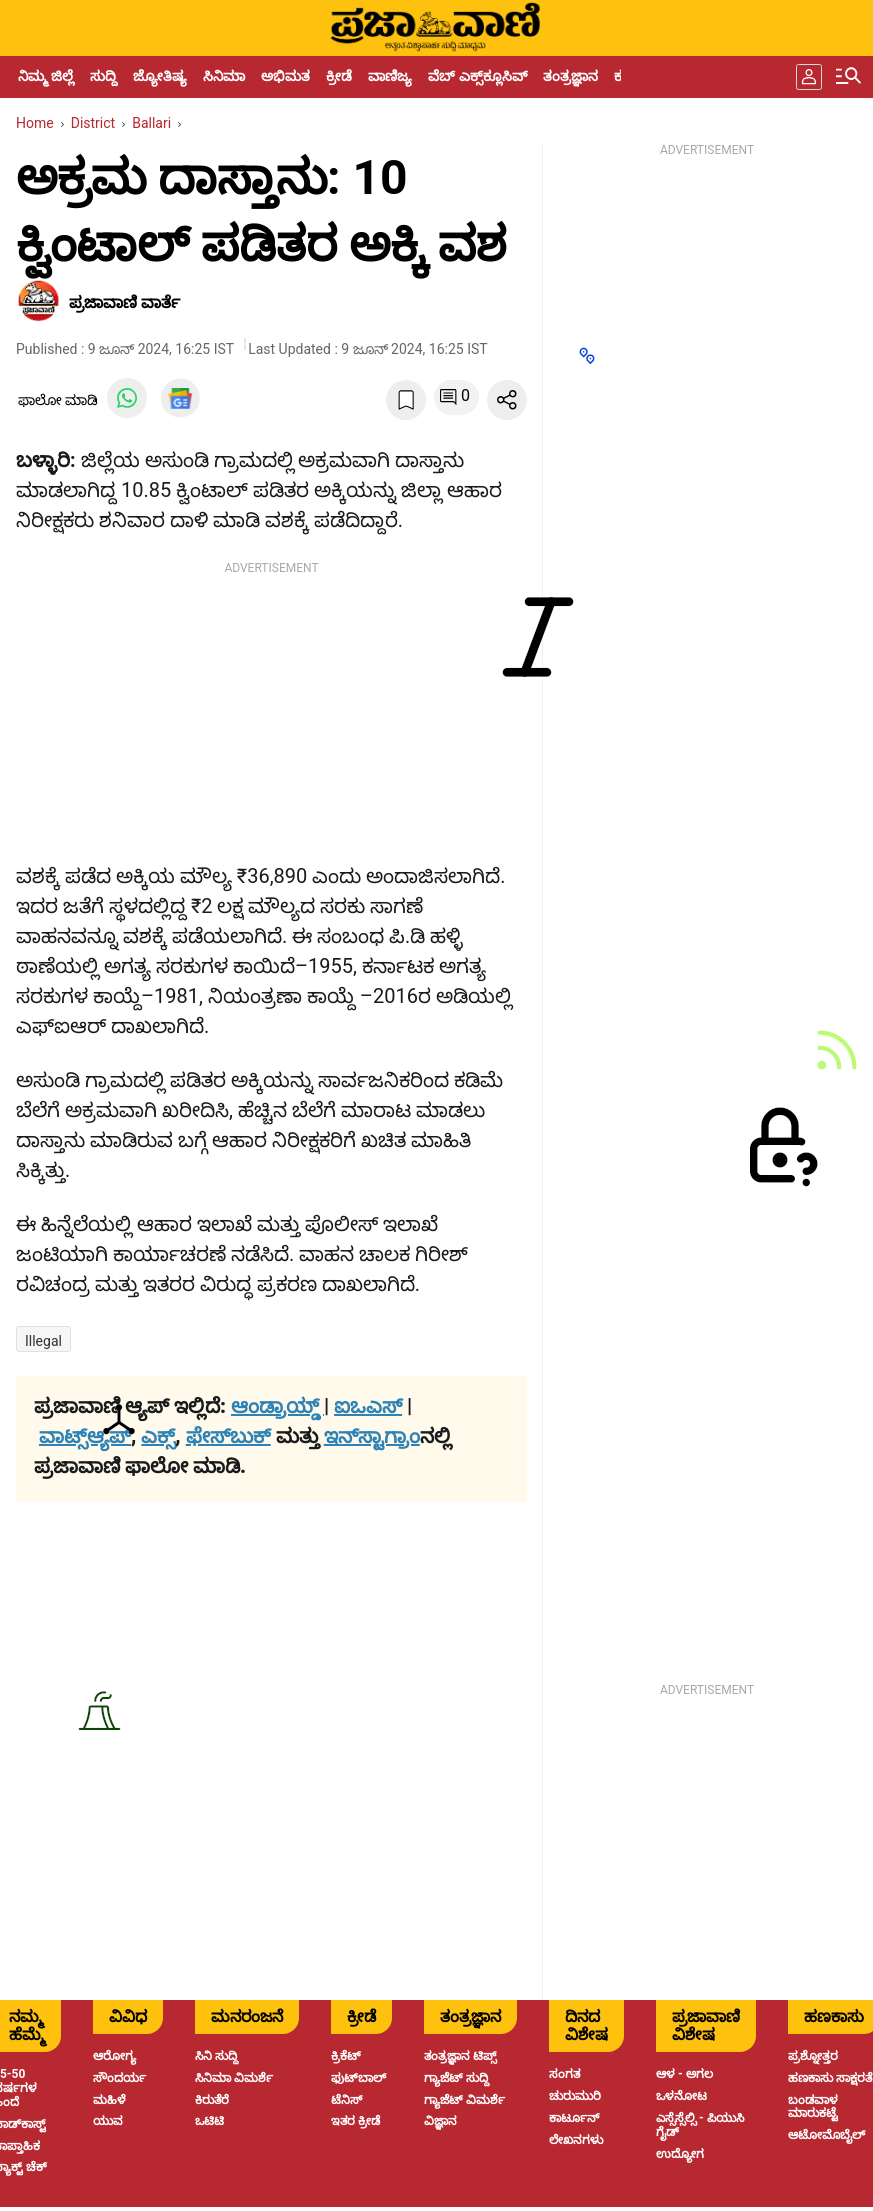  Describe the element at coordinates (837, 1050) in the screenshot. I see `subscribe to RSS feed` at that location.